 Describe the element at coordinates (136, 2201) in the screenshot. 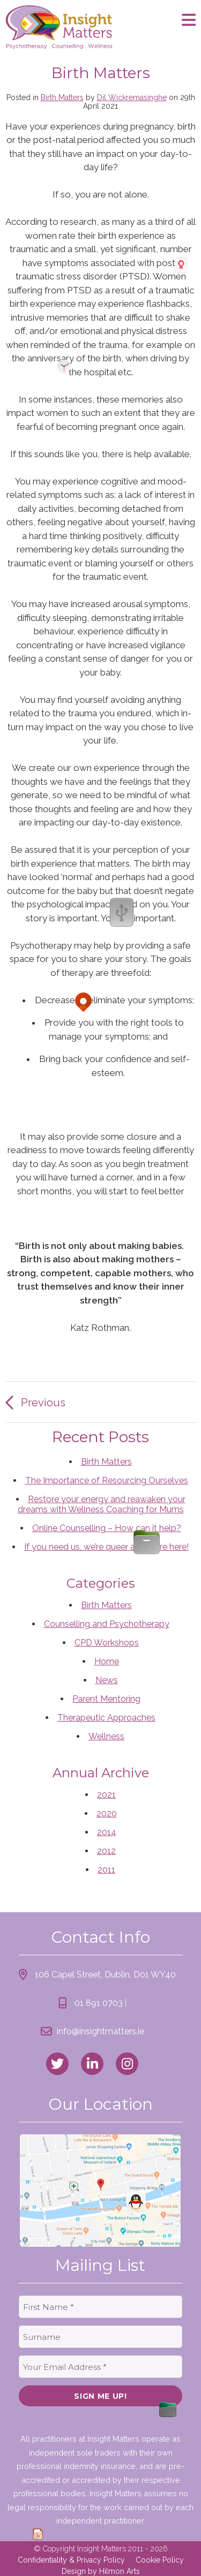

I see `open QQ messaging app` at that location.